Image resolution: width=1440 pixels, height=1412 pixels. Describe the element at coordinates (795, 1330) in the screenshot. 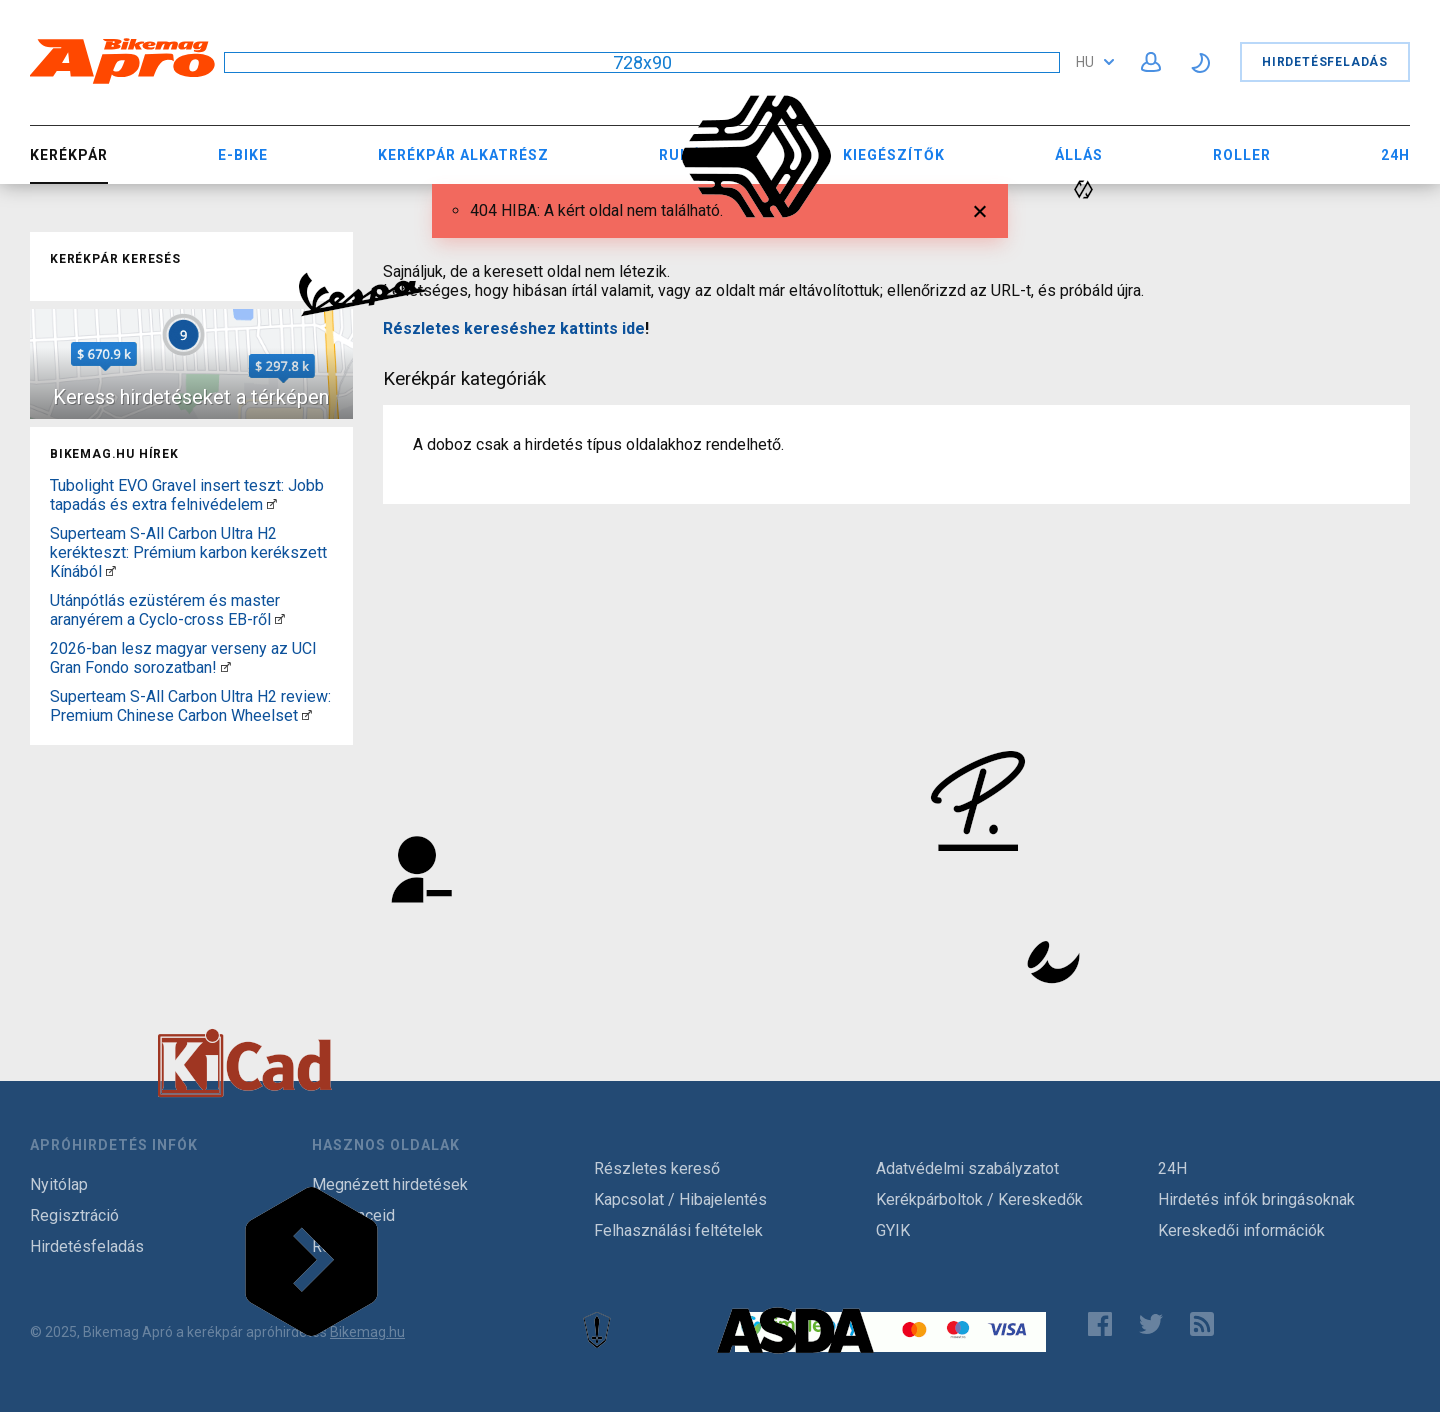

I see `Asda brand logo` at that location.